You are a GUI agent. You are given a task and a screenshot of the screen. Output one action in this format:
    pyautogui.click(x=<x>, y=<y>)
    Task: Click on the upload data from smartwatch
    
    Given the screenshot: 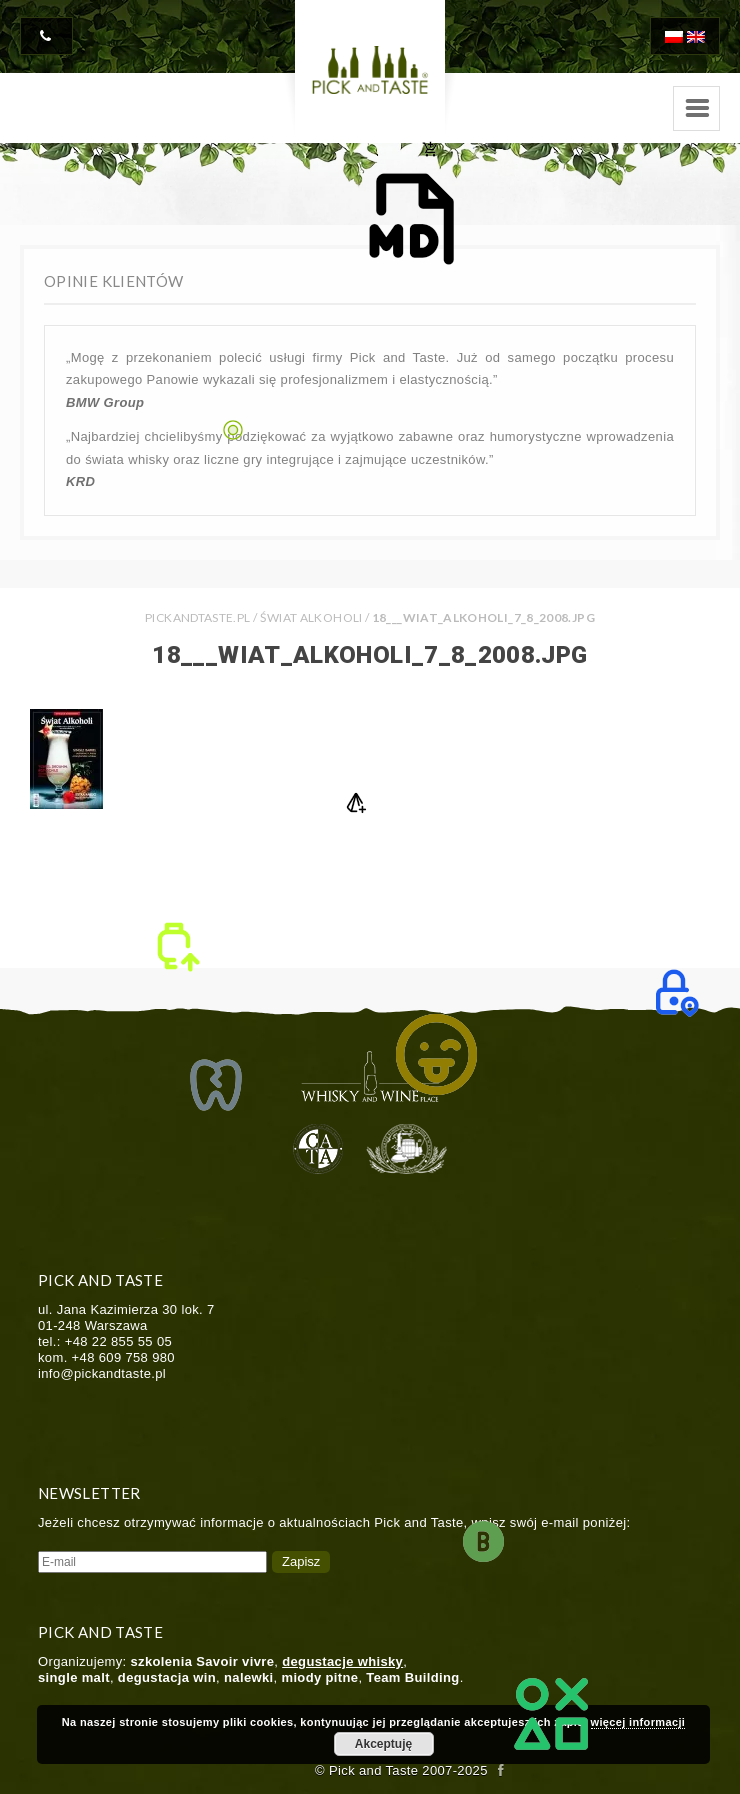 What is the action you would take?
    pyautogui.click(x=174, y=946)
    